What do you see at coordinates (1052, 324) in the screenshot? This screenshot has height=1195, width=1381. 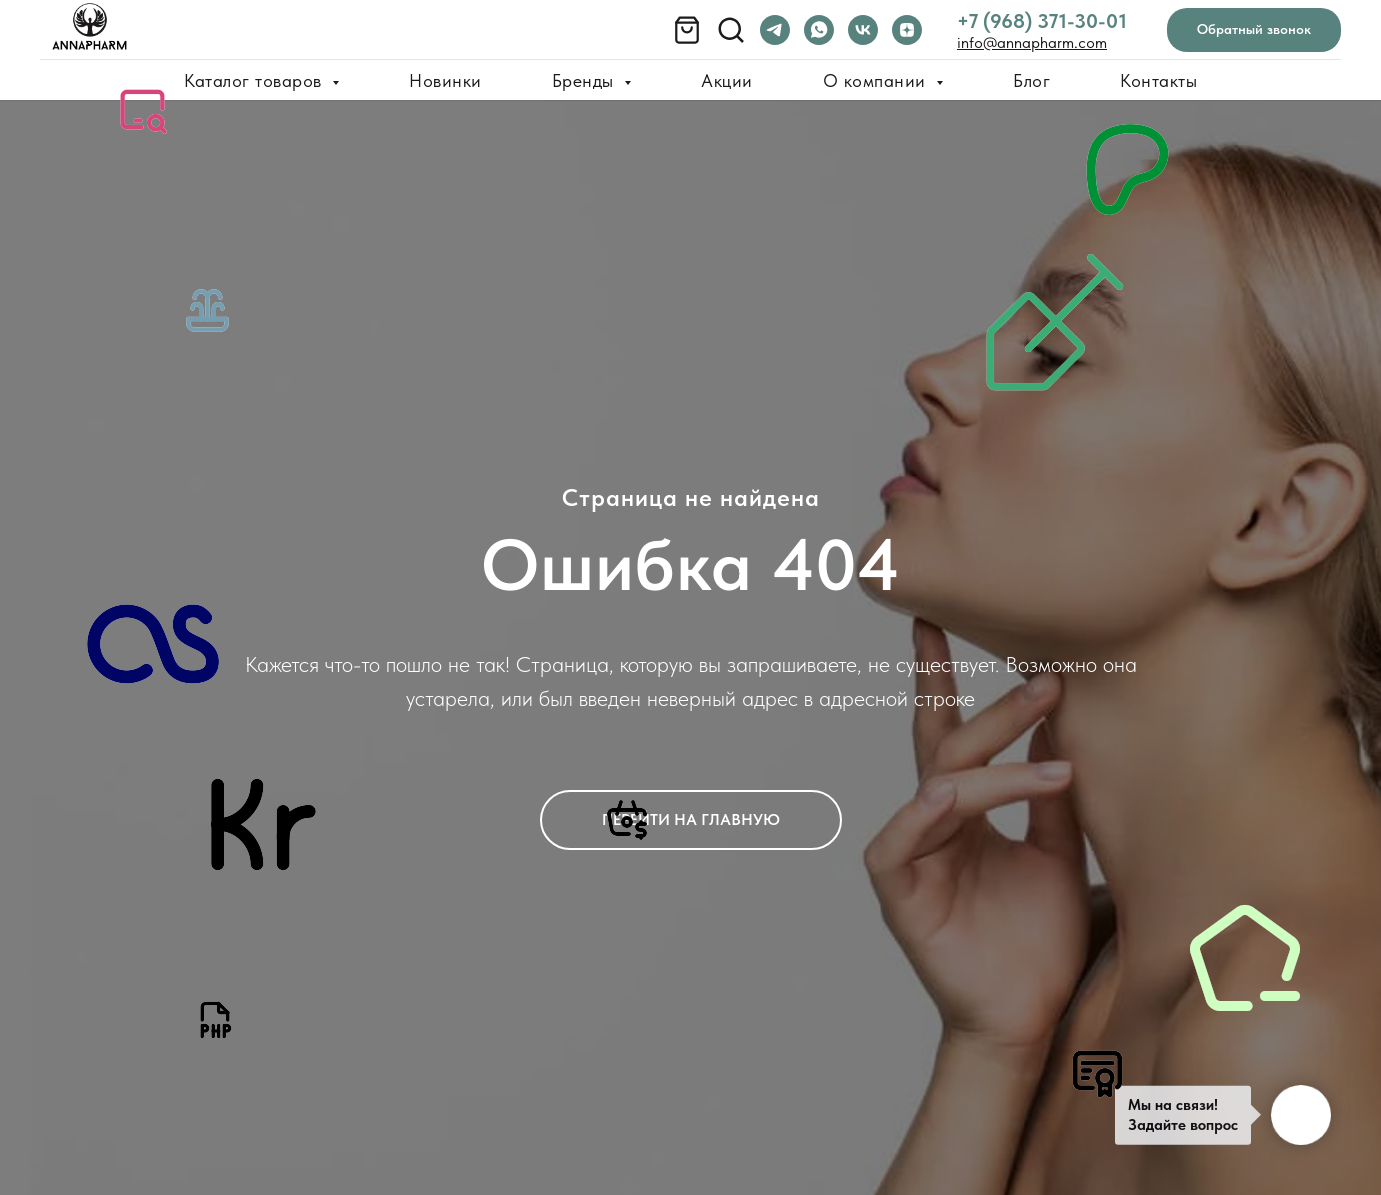 I see `access gardening or landscaping tools` at bounding box center [1052, 324].